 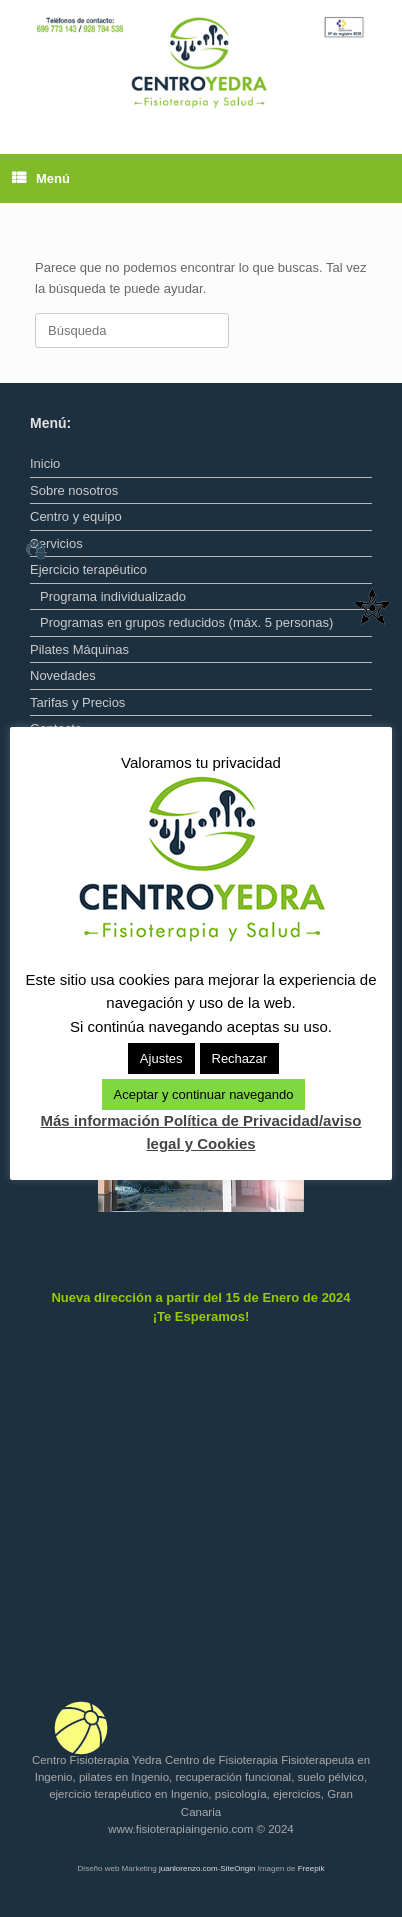 I want to click on access cooking or food preparation menu, so click(x=36, y=550).